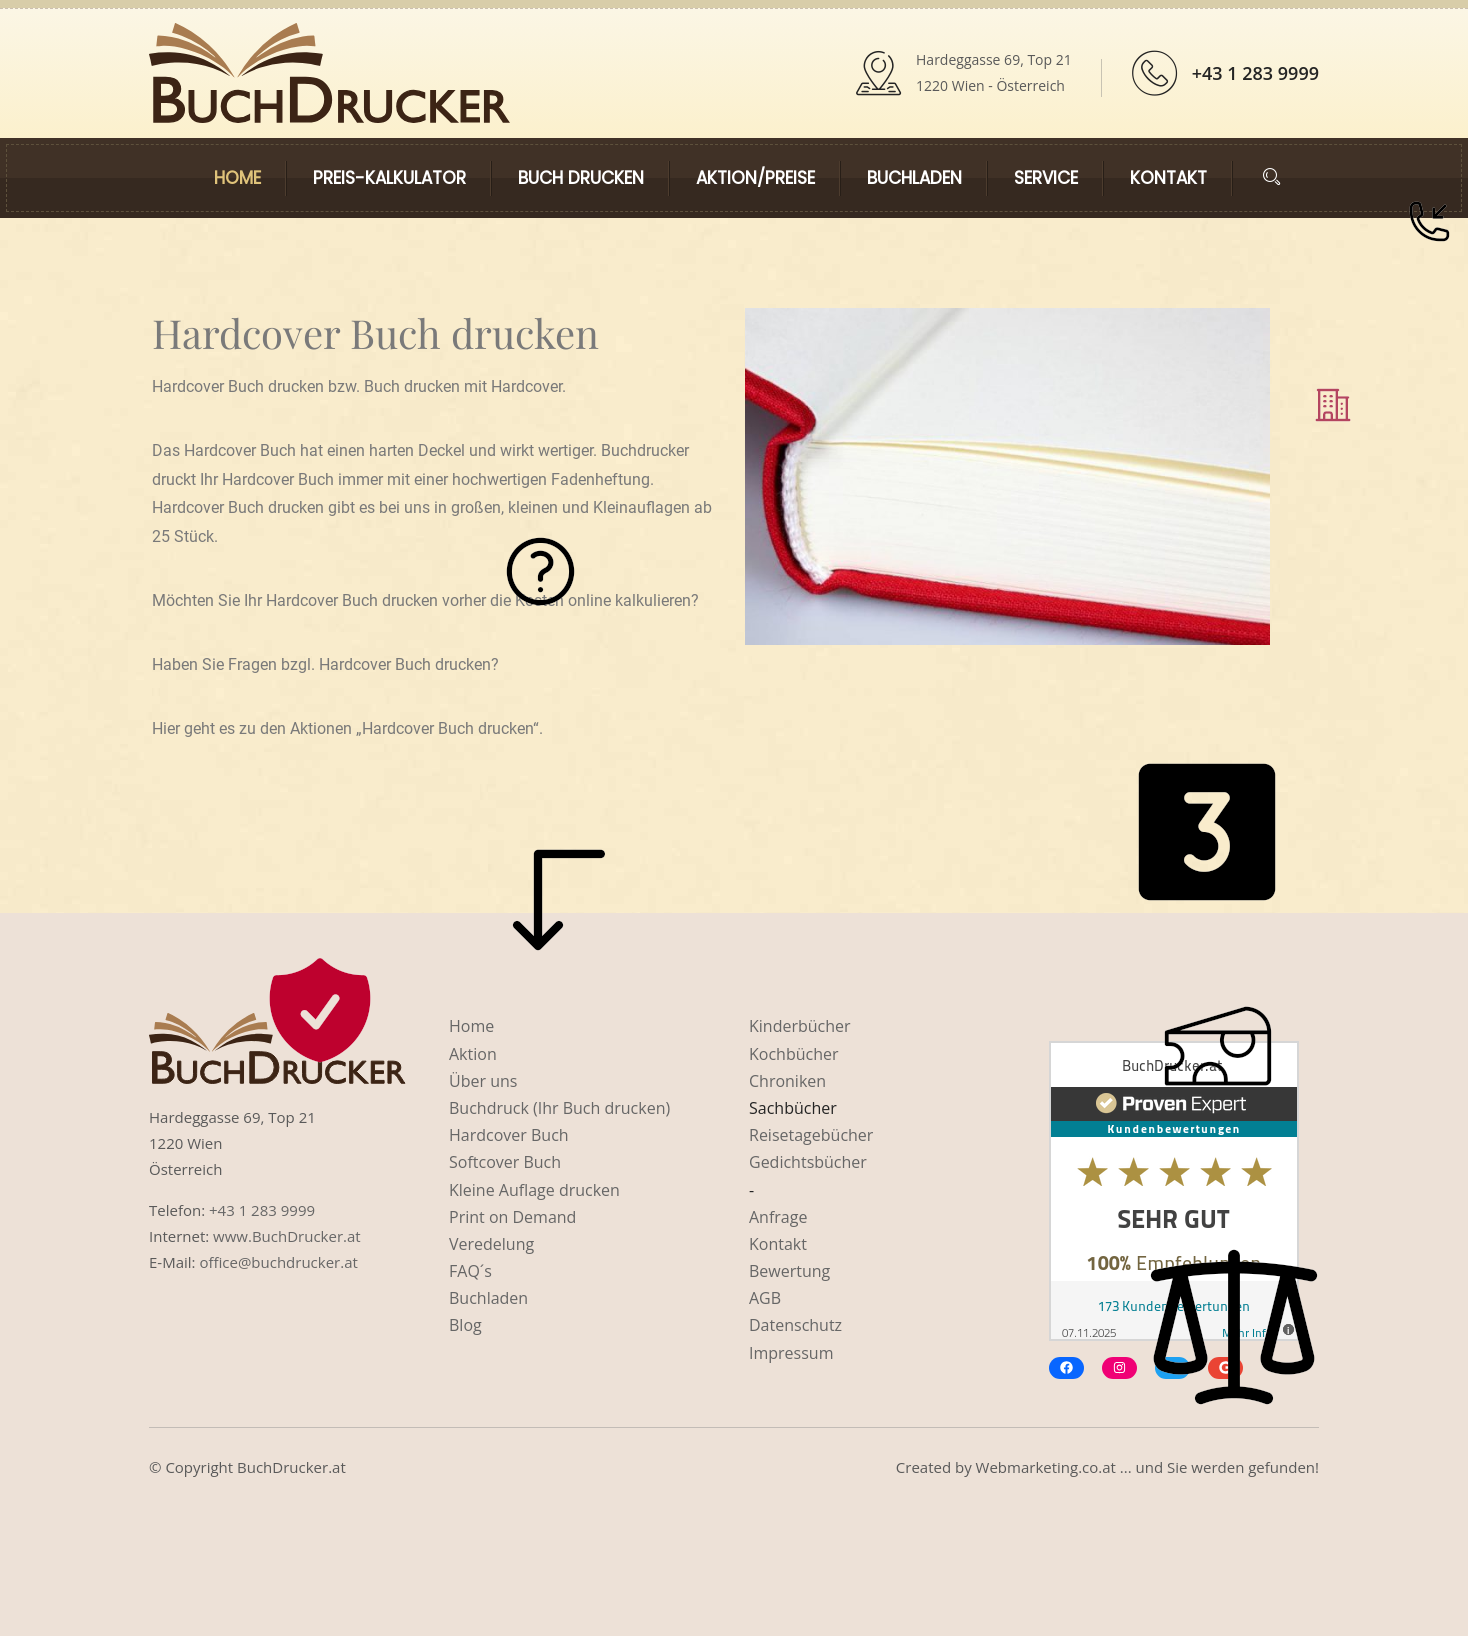 The width and height of the screenshot is (1468, 1636). Describe the element at coordinates (540, 571) in the screenshot. I see `access help or support information` at that location.